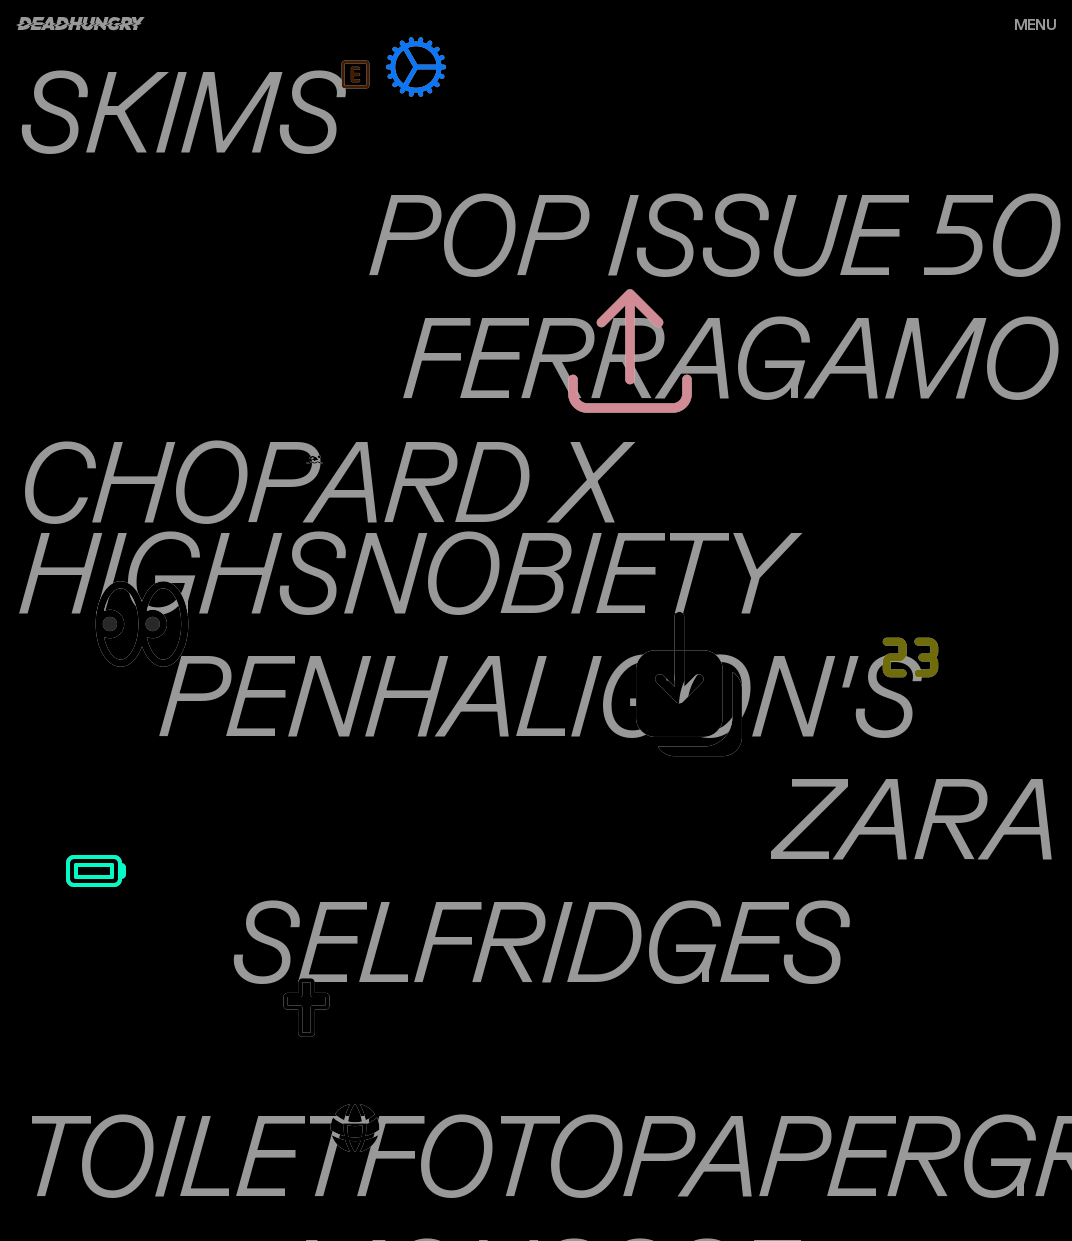 The image size is (1072, 1241). I want to click on indicates explicit content warning, so click(355, 74).